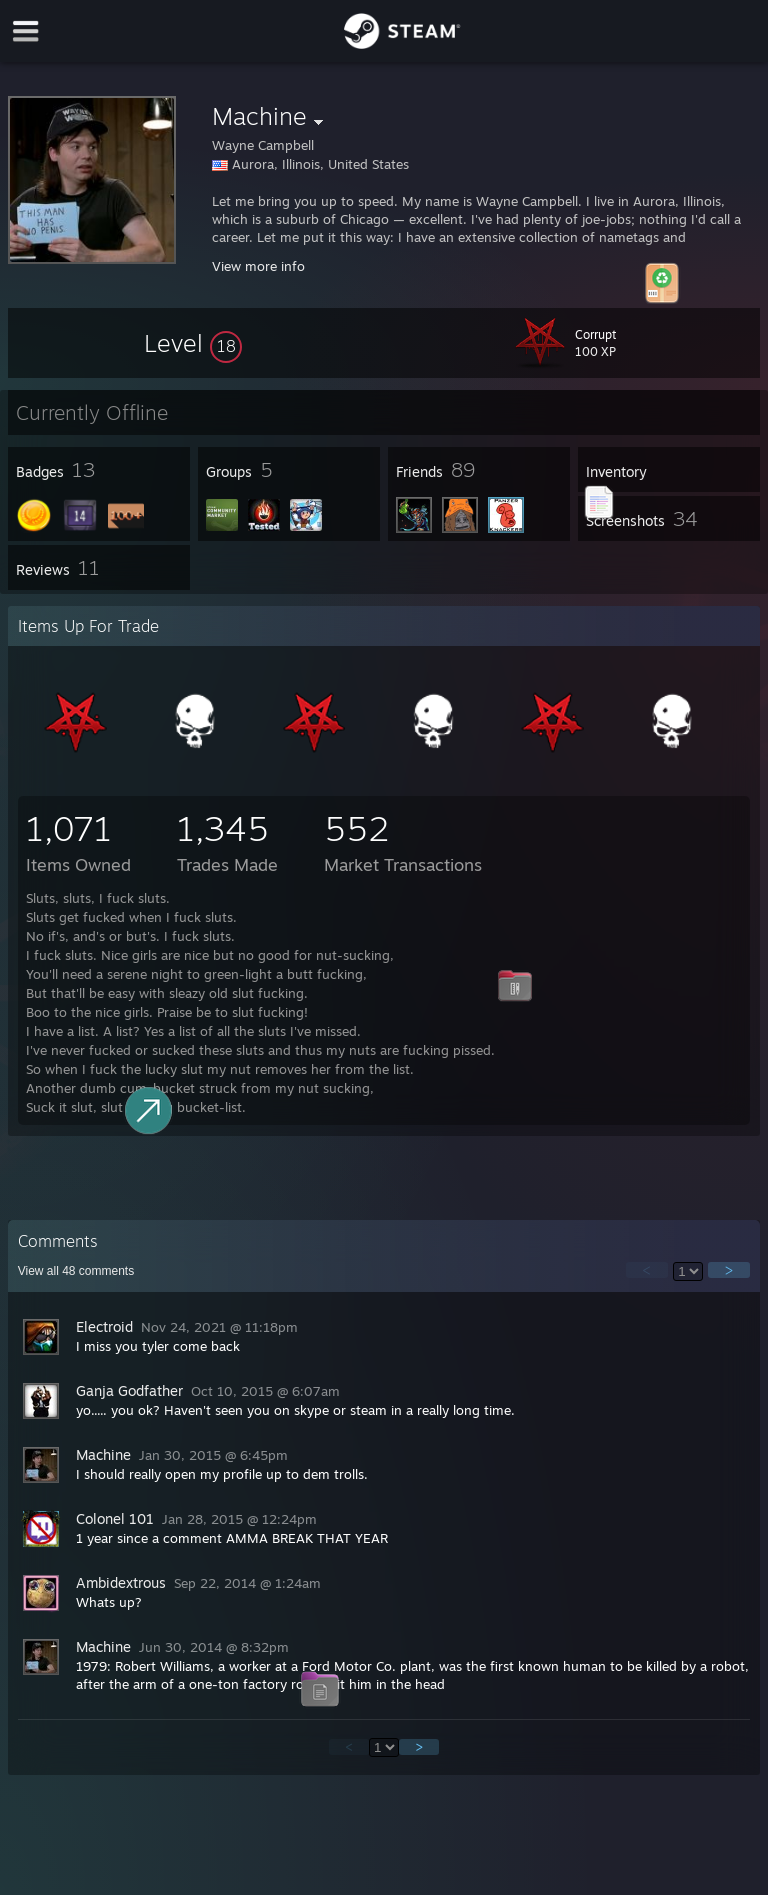  What do you see at coordinates (515, 985) in the screenshot?
I see `open templates folder` at bounding box center [515, 985].